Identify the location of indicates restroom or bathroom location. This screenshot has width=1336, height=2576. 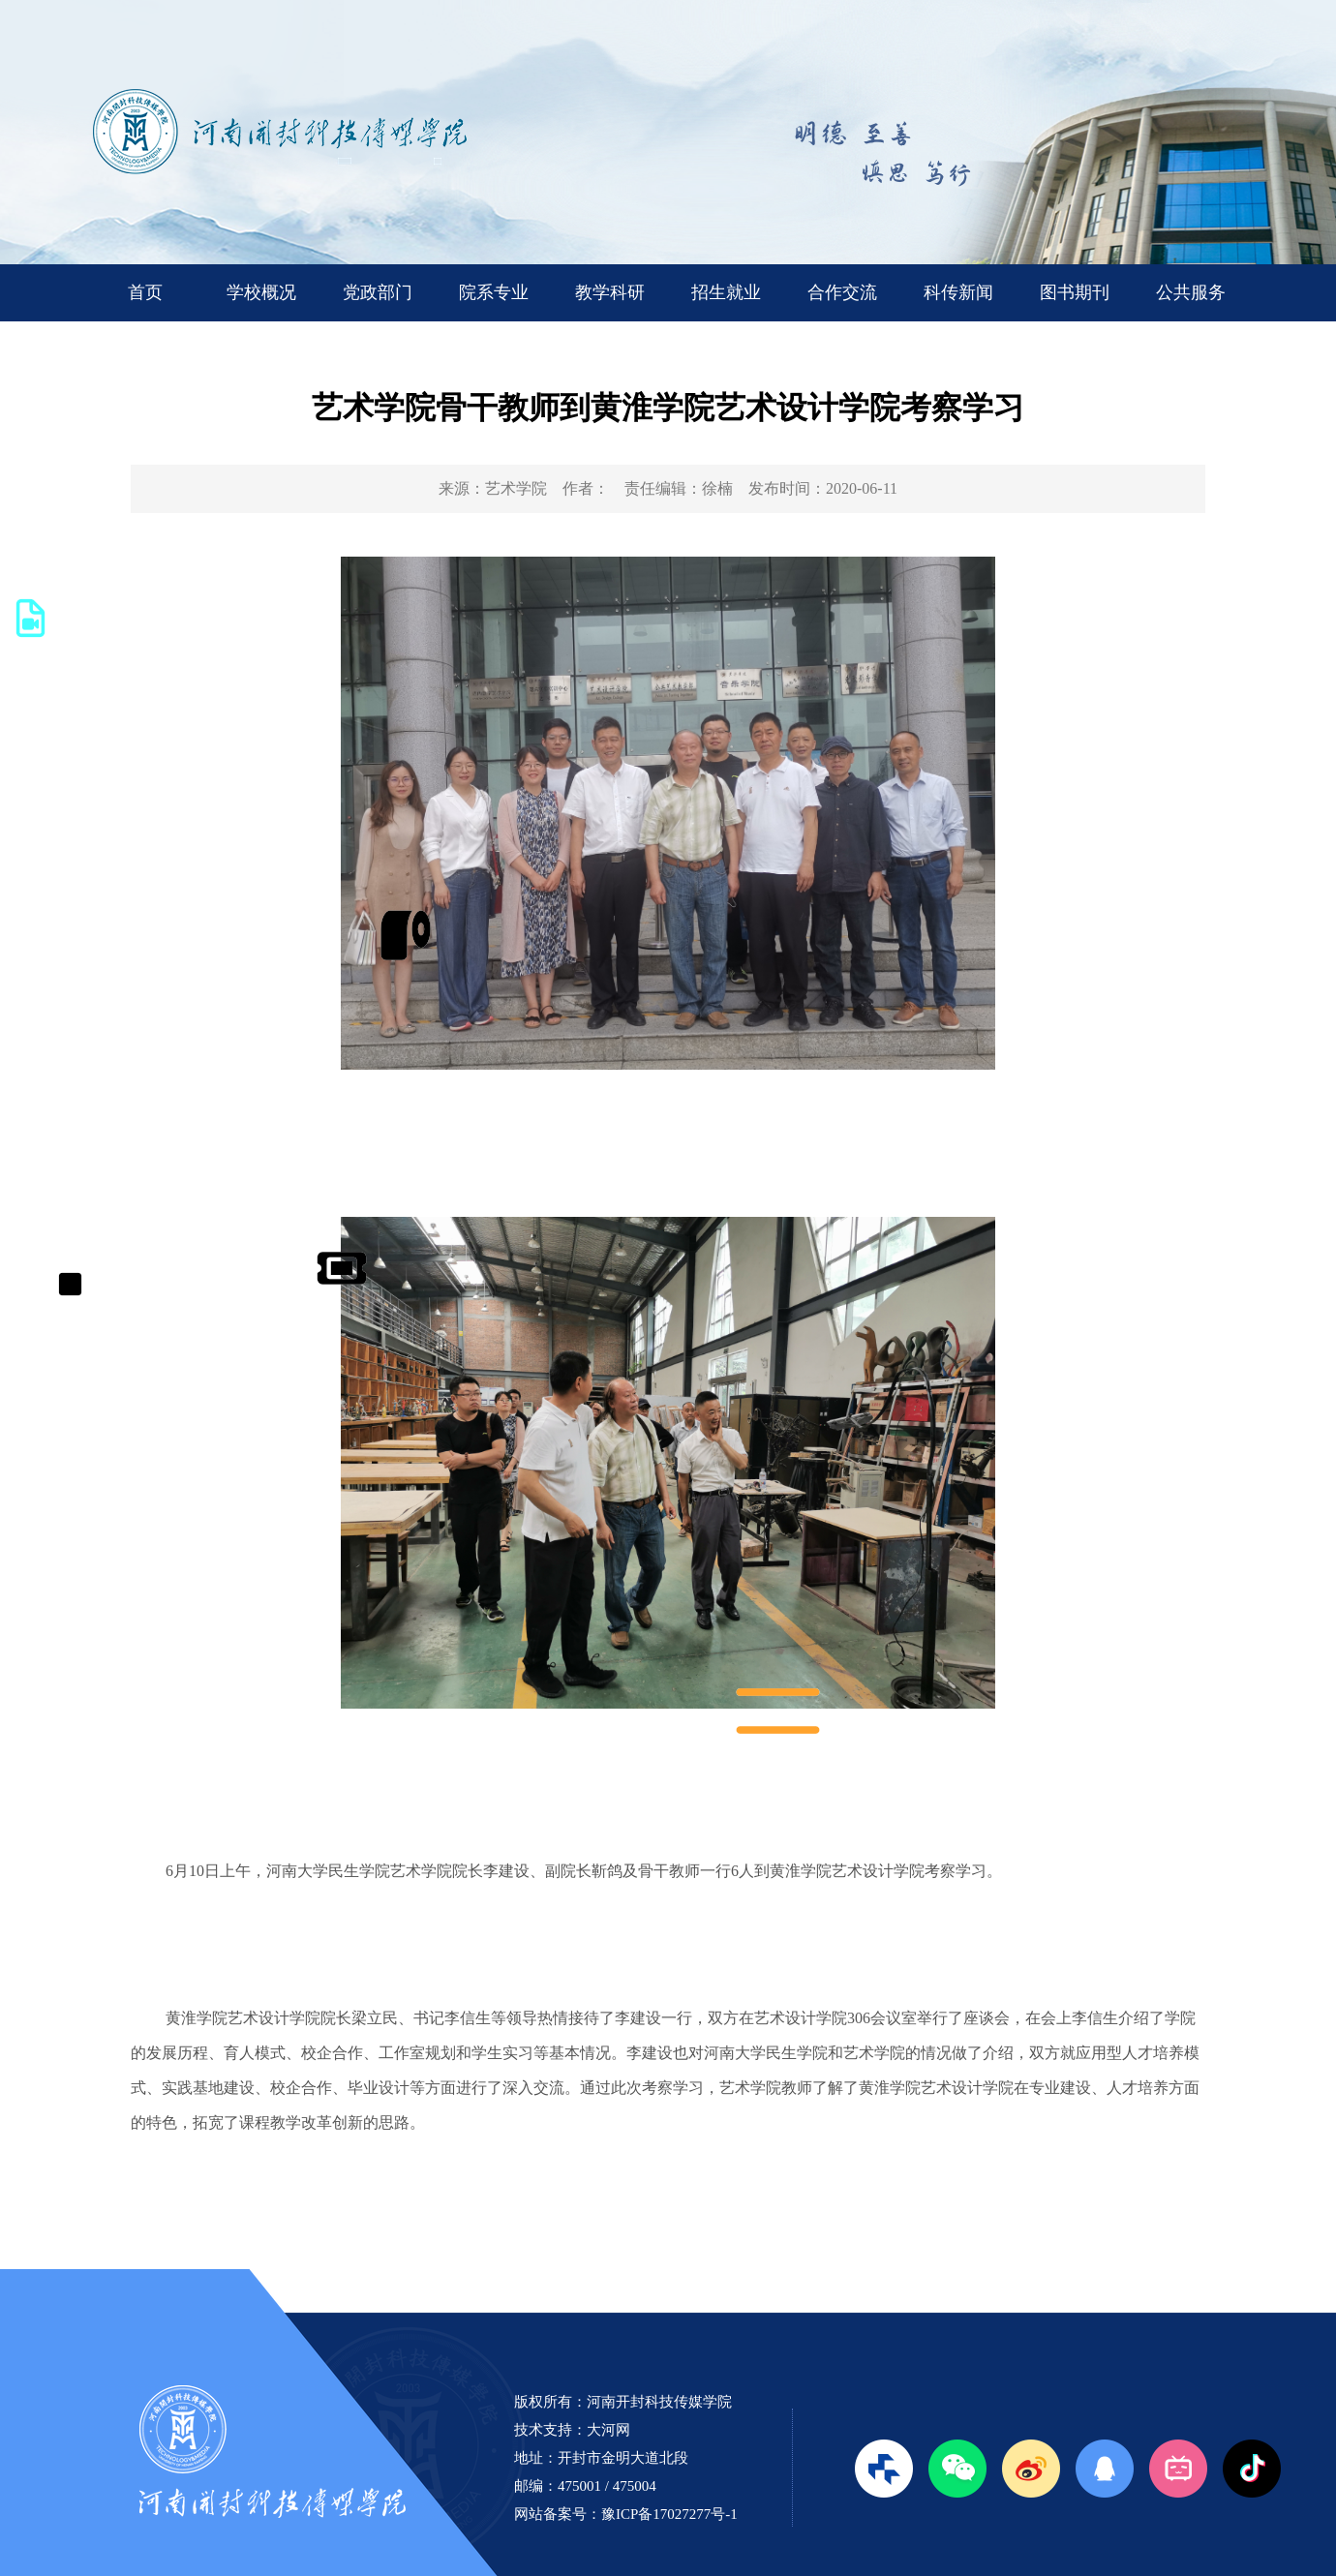
(406, 932).